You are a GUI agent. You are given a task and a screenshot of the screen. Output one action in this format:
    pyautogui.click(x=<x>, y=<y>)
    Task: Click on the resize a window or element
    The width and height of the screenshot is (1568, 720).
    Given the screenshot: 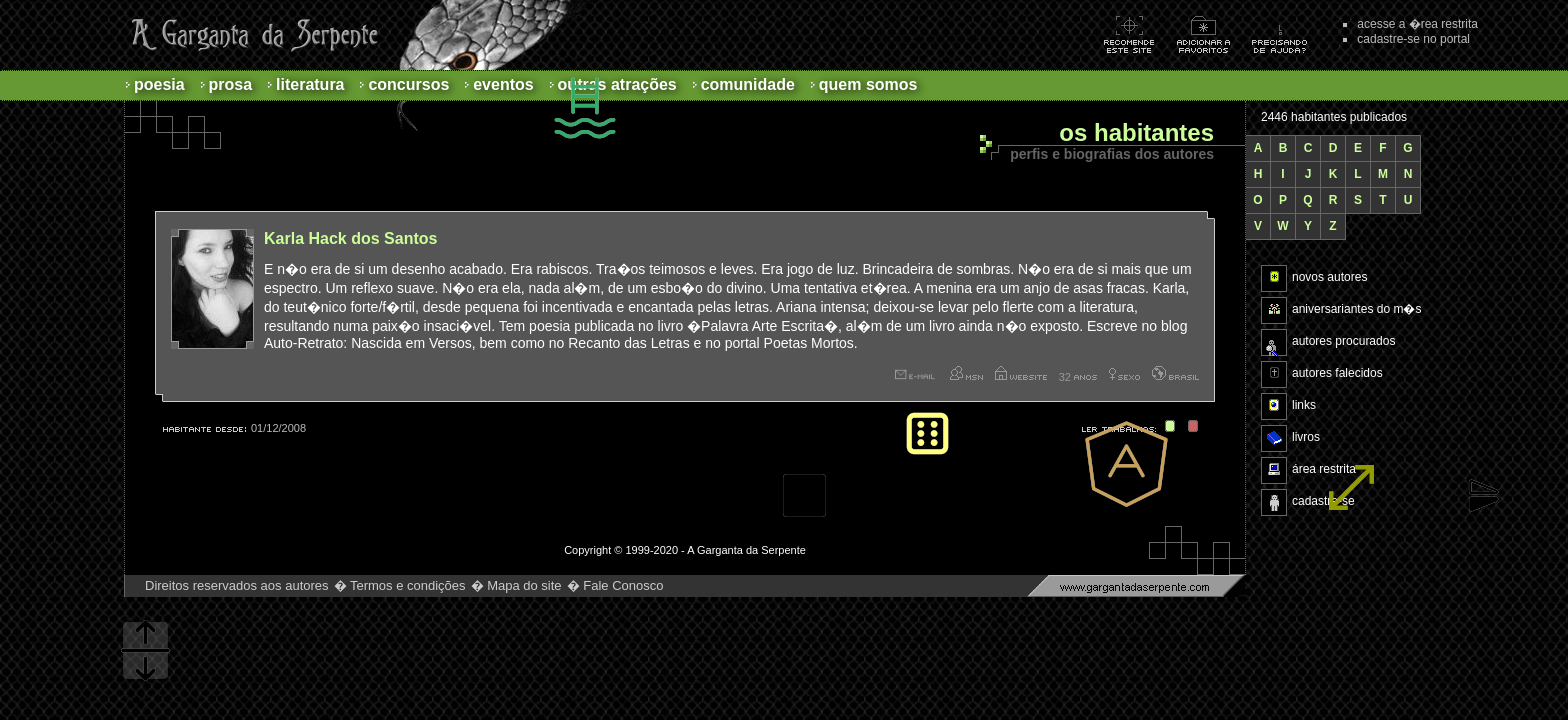 What is the action you would take?
    pyautogui.click(x=1351, y=487)
    